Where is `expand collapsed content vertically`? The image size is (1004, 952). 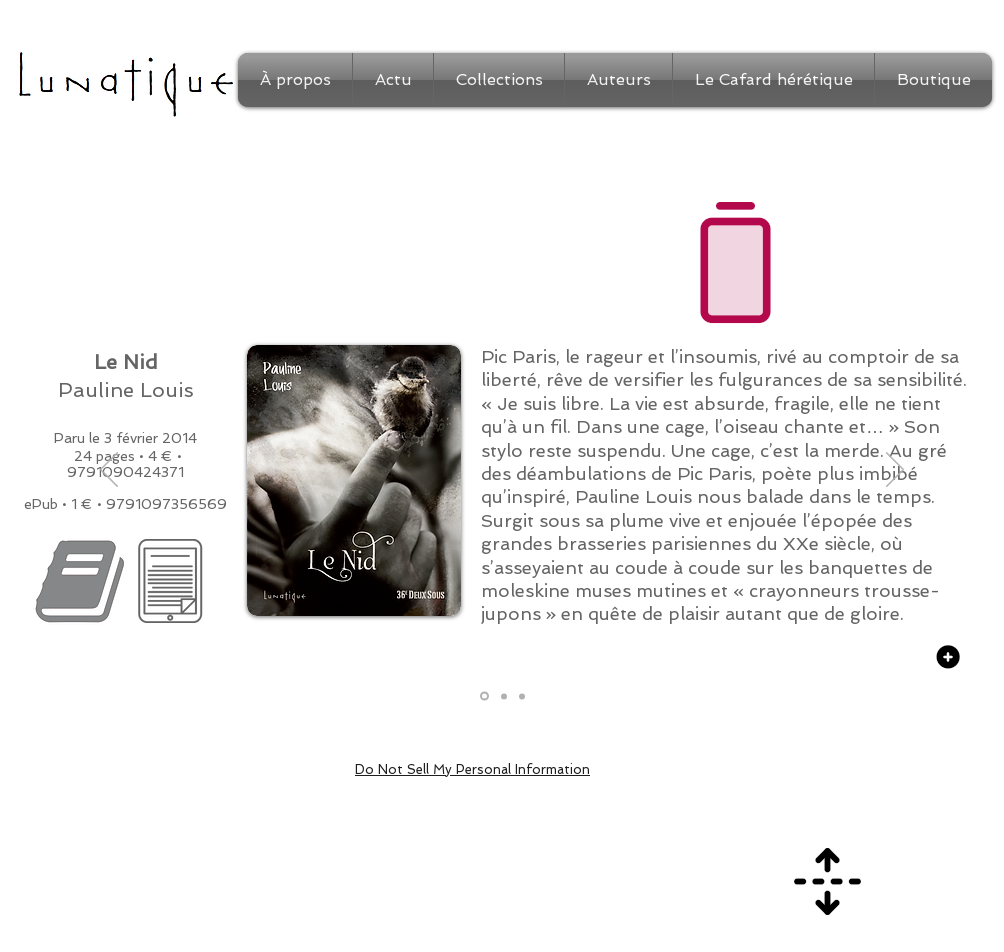
expand collapsed content vertically is located at coordinates (827, 881).